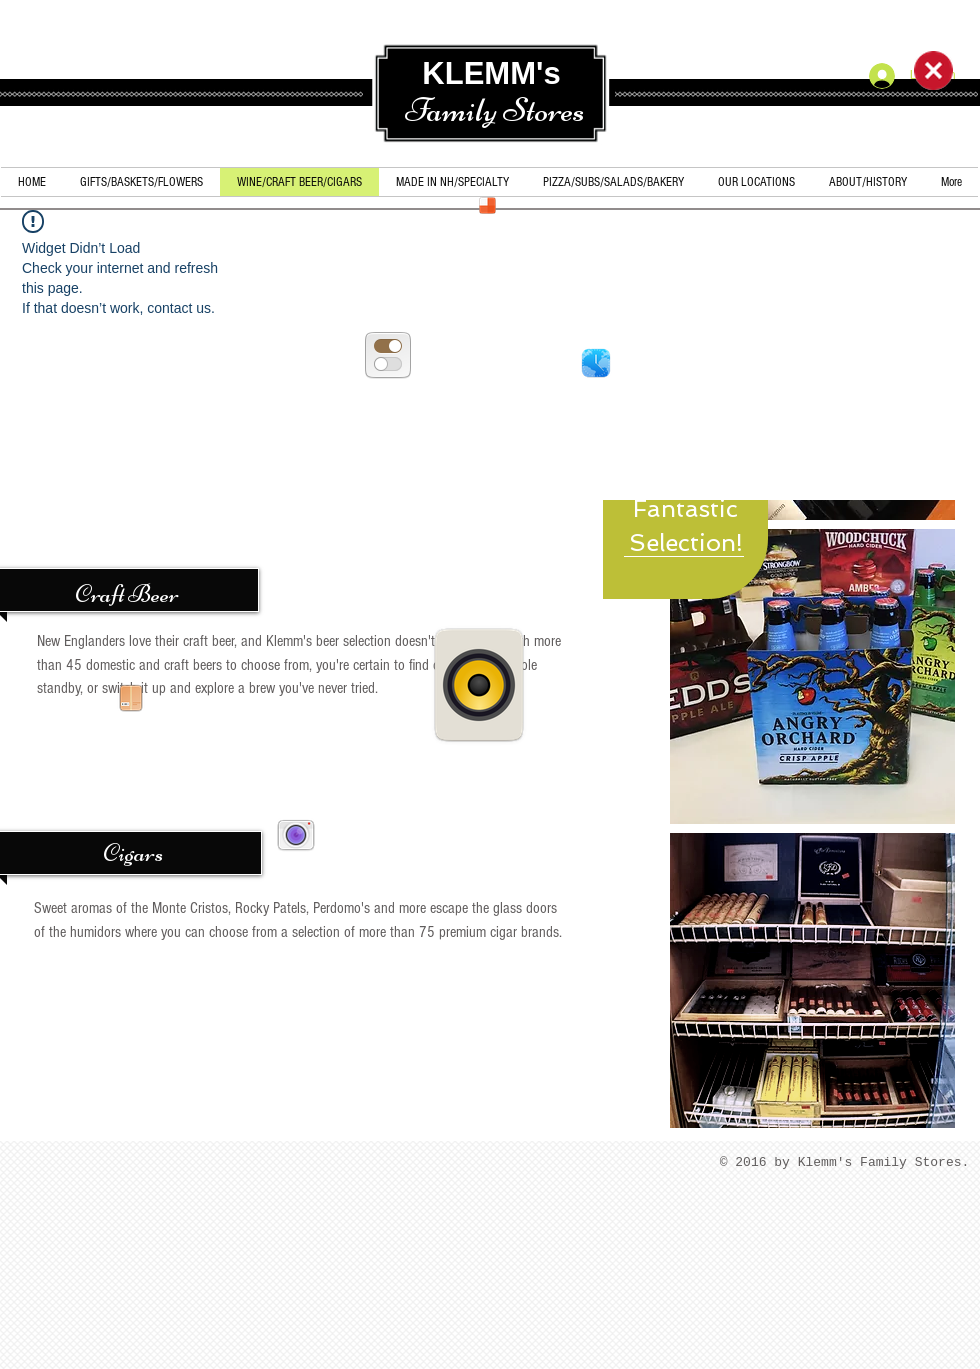  What do you see at coordinates (596, 363) in the screenshot?
I see `open network time protocol settings` at bounding box center [596, 363].